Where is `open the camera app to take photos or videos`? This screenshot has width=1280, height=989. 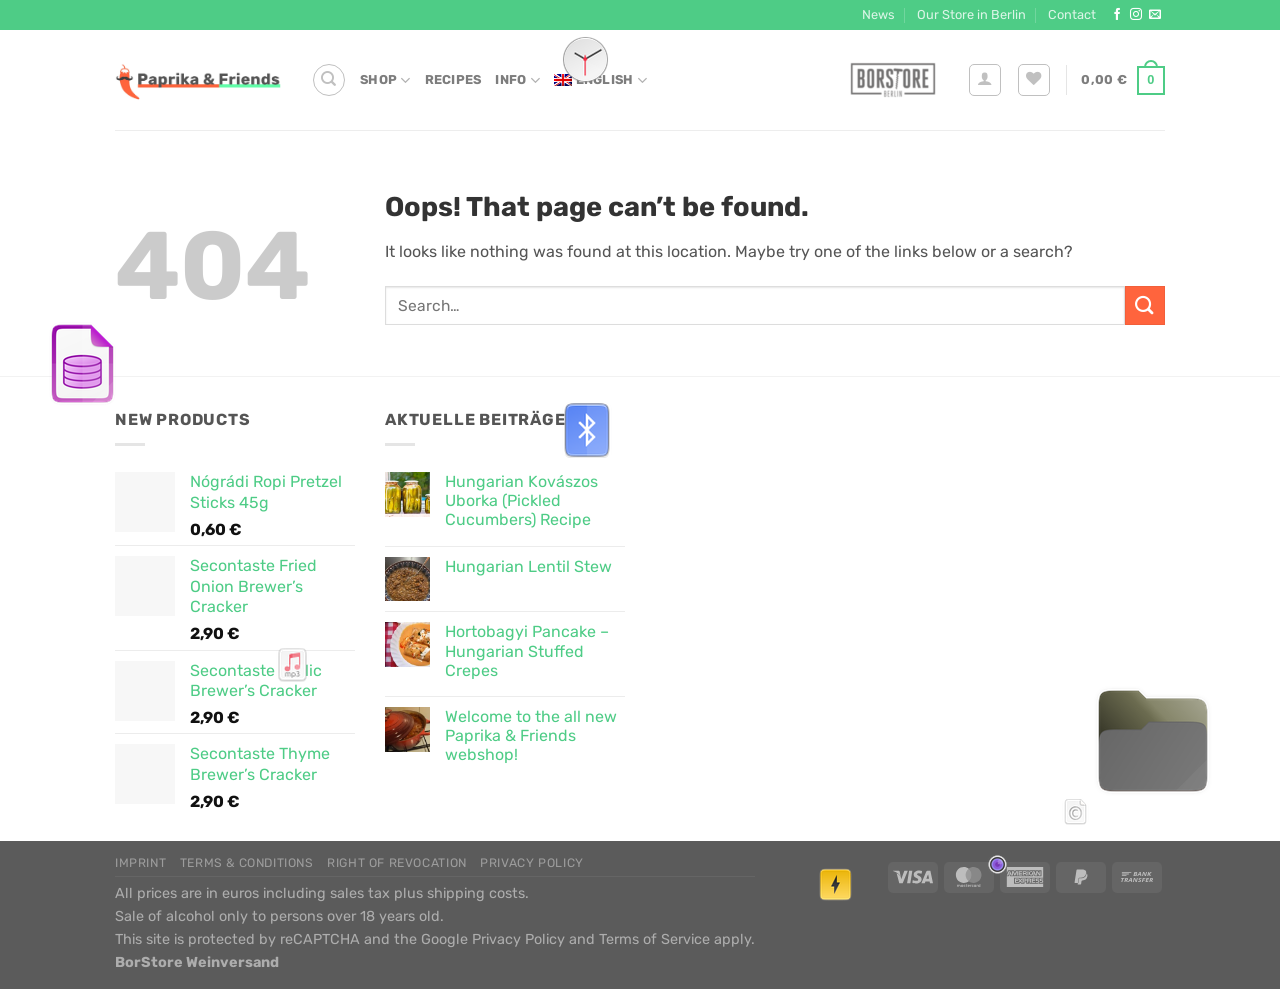 open the camera app to take photos or videos is located at coordinates (997, 864).